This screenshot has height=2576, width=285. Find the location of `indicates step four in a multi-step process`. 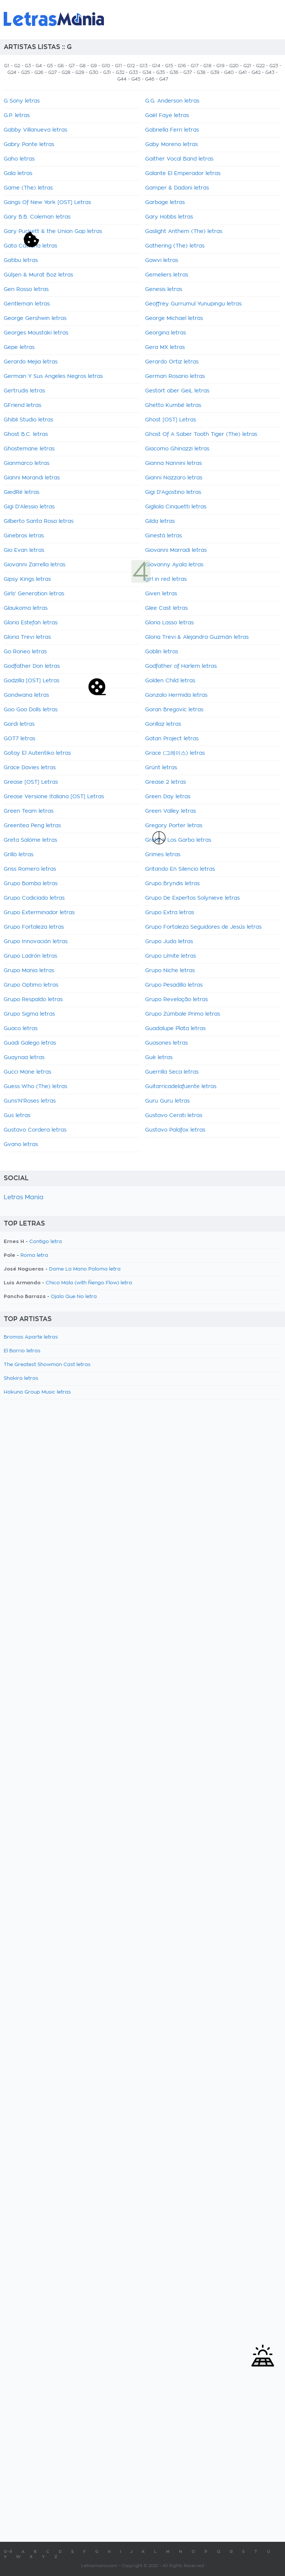

indicates step four in a multi-step process is located at coordinates (141, 571).